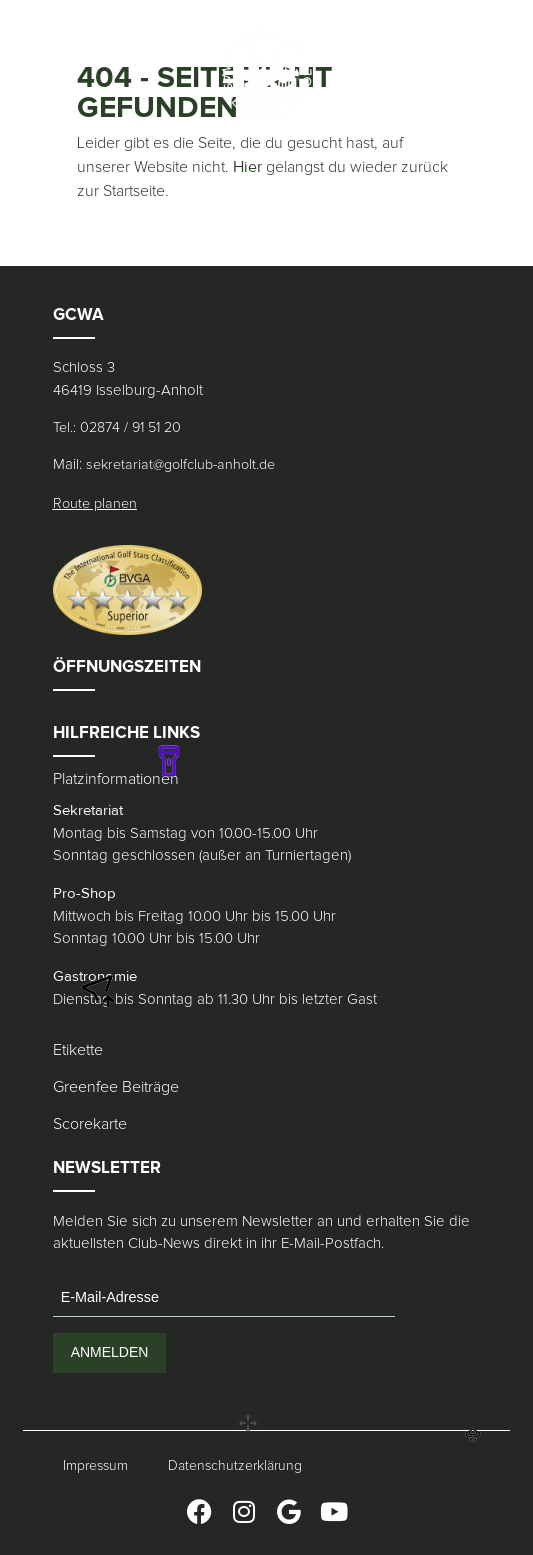 The image size is (533, 1555). Describe the element at coordinates (97, 990) in the screenshot. I see `upload or share your current location` at that location.